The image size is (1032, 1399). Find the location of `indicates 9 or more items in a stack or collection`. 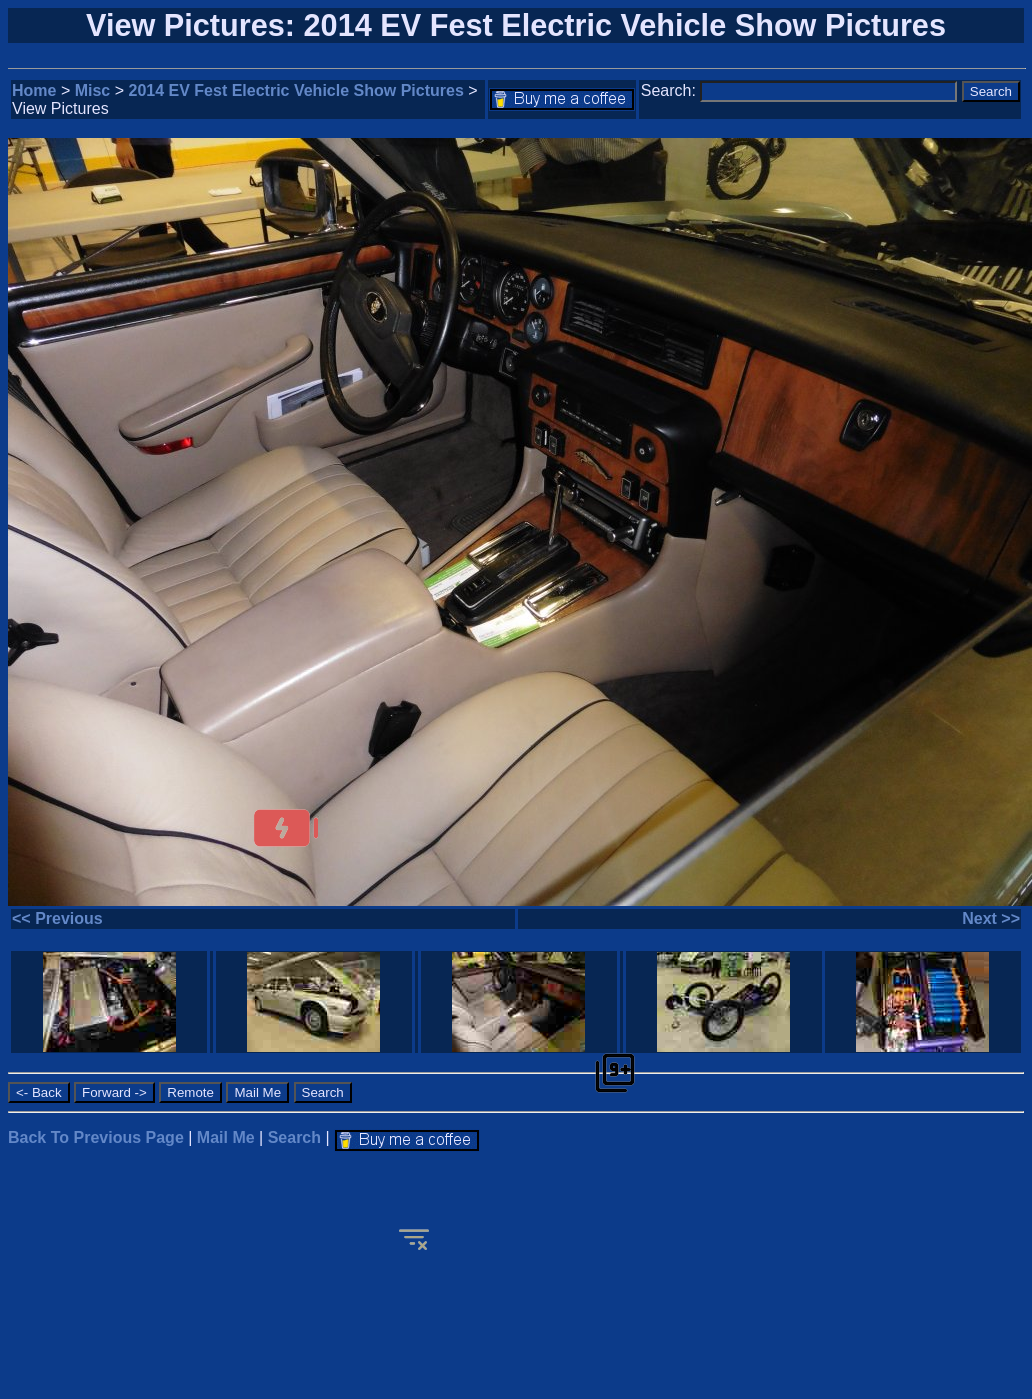

indicates 9 or more items in a stack or collection is located at coordinates (615, 1073).